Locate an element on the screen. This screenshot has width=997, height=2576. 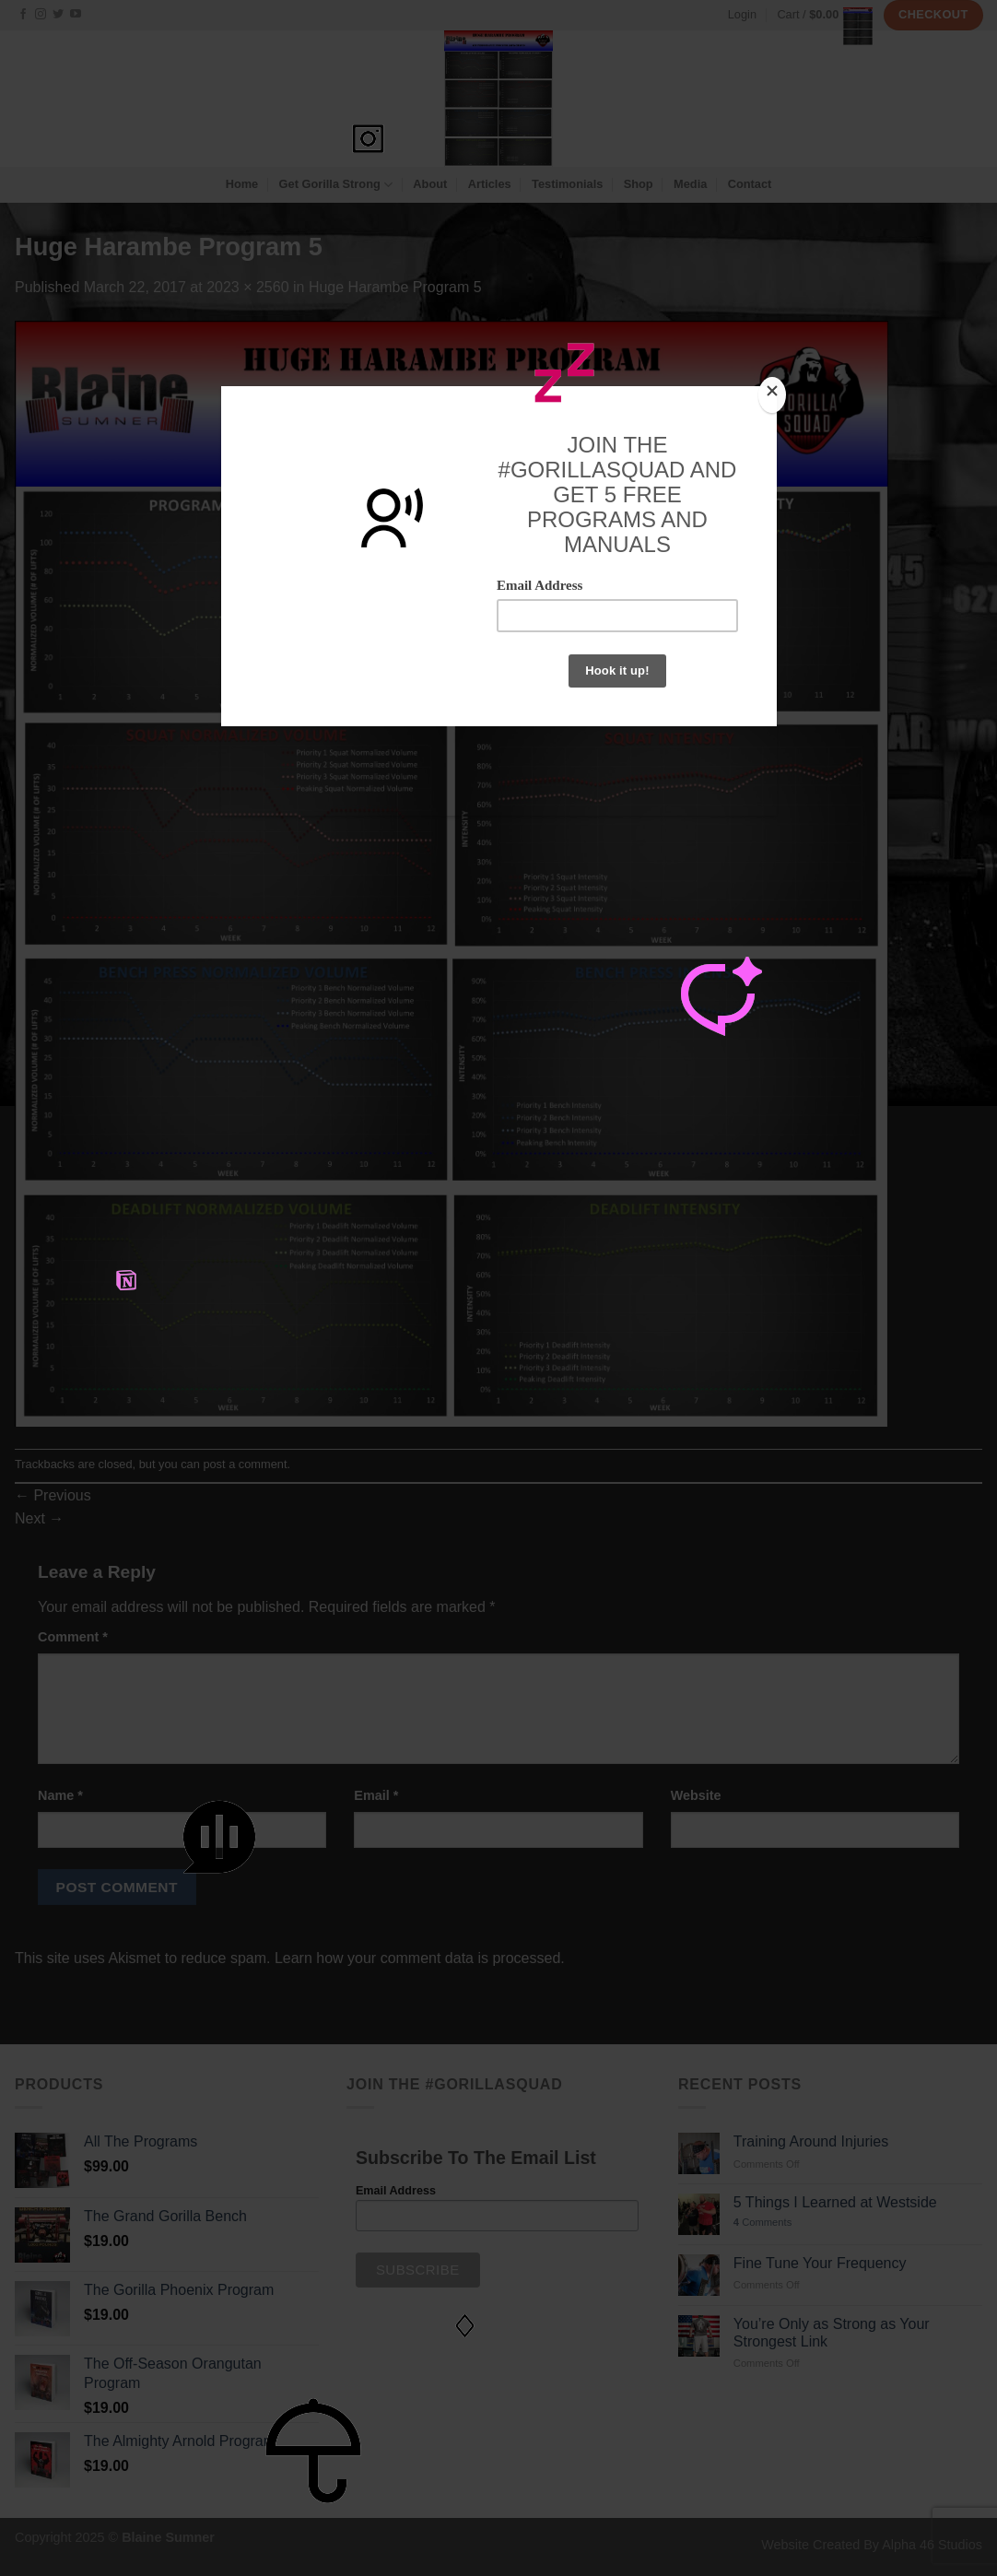
start a conversation with AI assistant is located at coordinates (718, 997).